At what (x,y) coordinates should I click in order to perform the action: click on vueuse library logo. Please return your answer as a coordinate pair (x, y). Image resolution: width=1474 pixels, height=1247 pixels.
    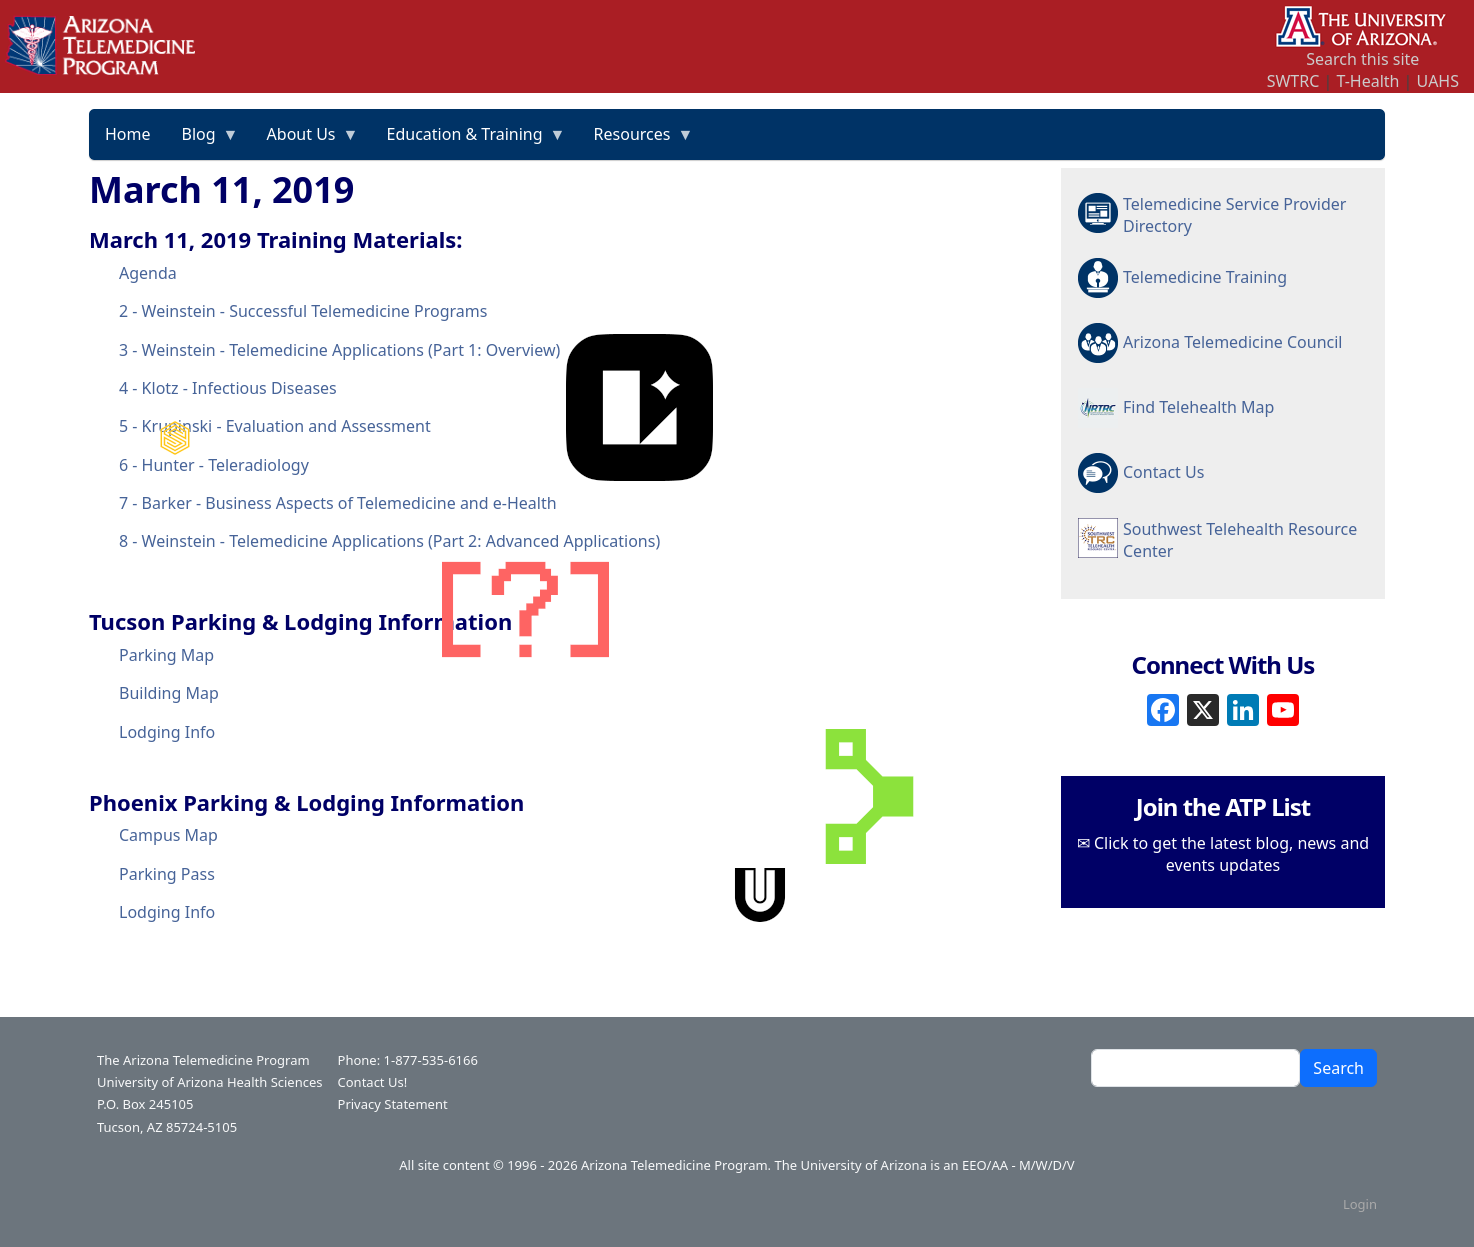
    Looking at the image, I should click on (760, 895).